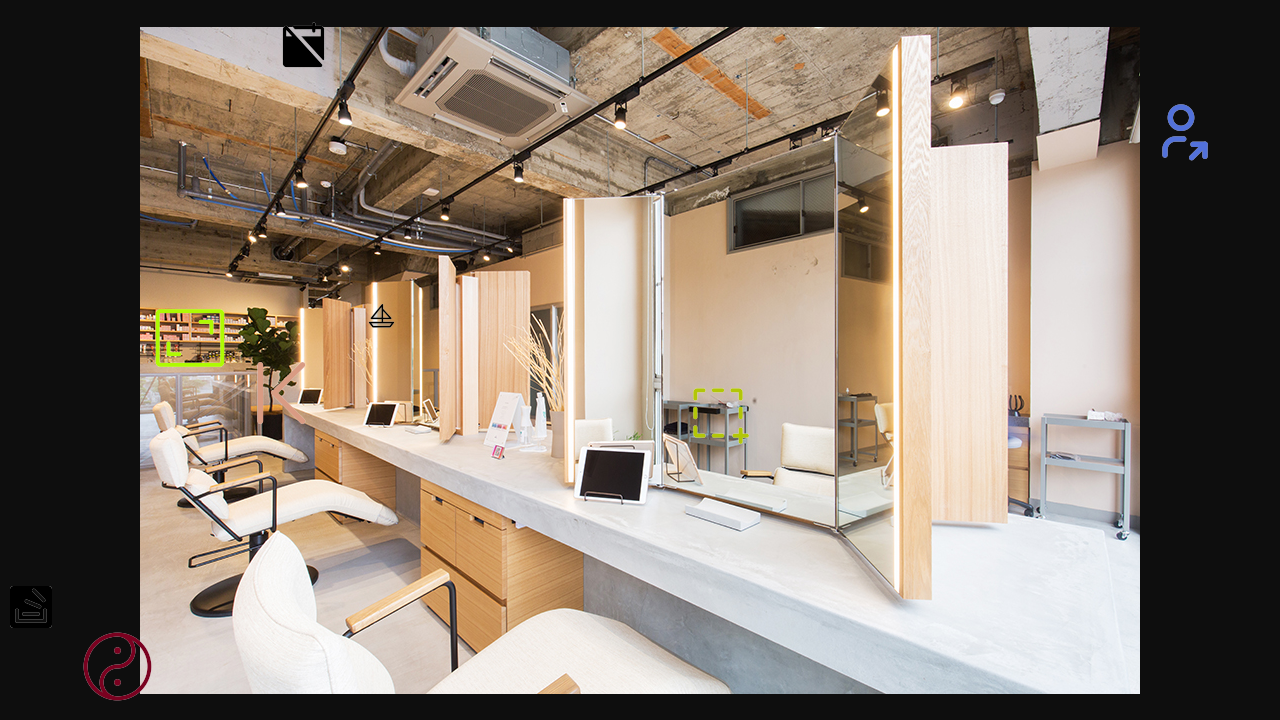 The width and height of the screenshot is (1280, 720). I want to click on share a user profile, so click(1181, 131).